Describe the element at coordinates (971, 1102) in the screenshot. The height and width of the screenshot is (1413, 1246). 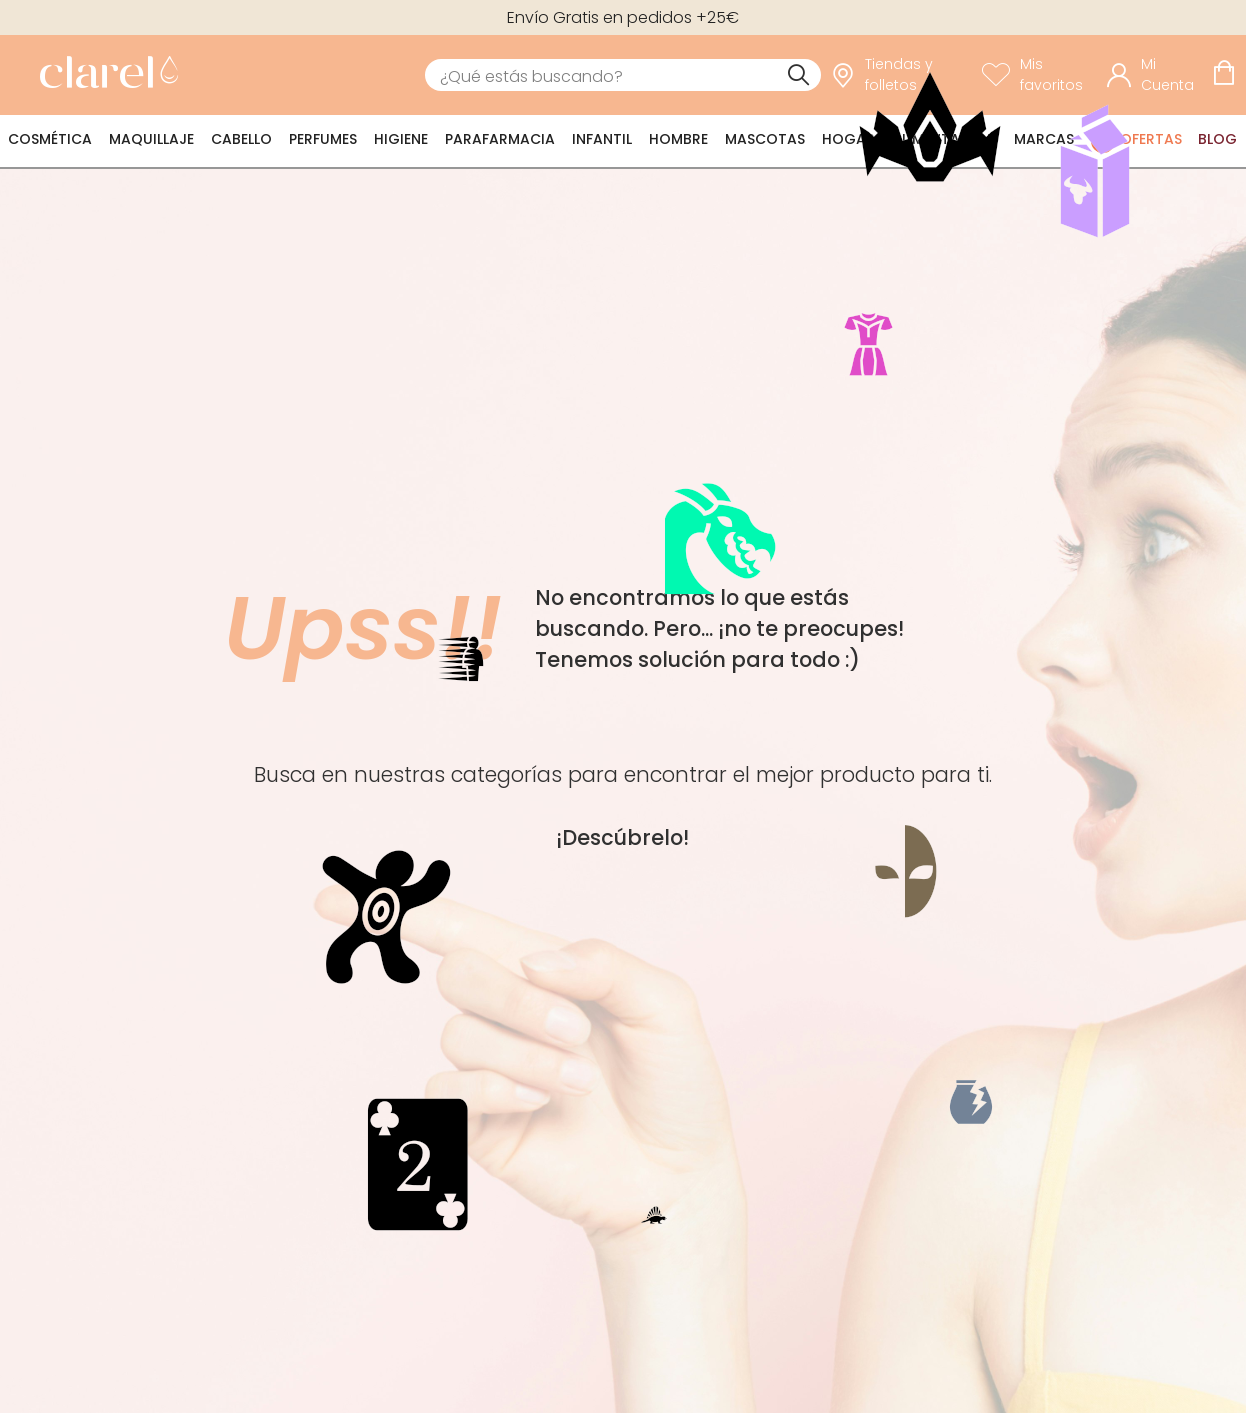
I see `indicates a broken or damaged item` at that location.